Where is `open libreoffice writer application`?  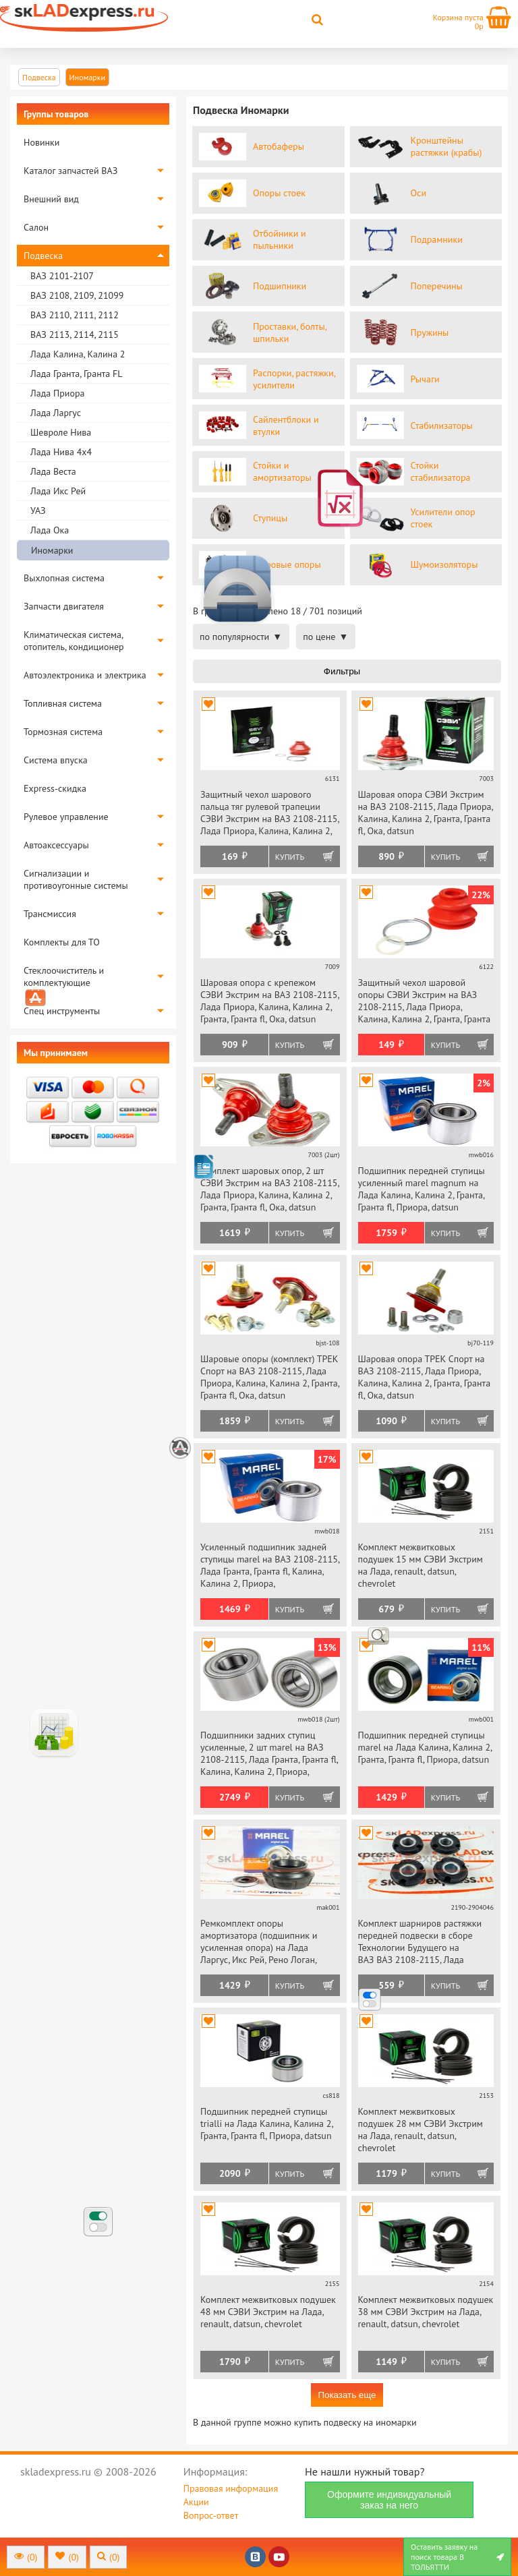 open libreoffice writer application is located at coordinates (204, 1167).